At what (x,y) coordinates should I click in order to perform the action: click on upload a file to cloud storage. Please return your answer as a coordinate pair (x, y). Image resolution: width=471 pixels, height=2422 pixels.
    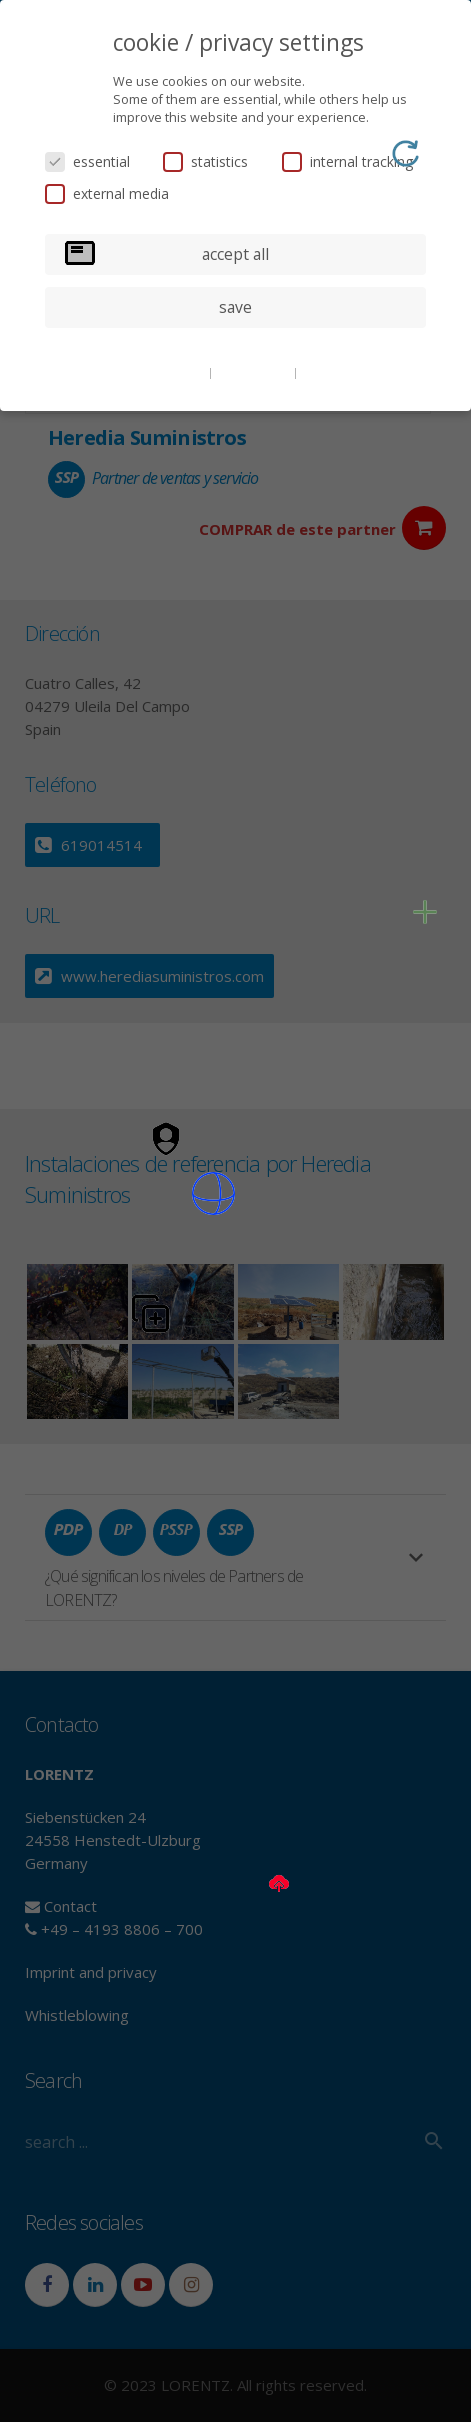
    Looking at the image, I should click on (279, 1883).